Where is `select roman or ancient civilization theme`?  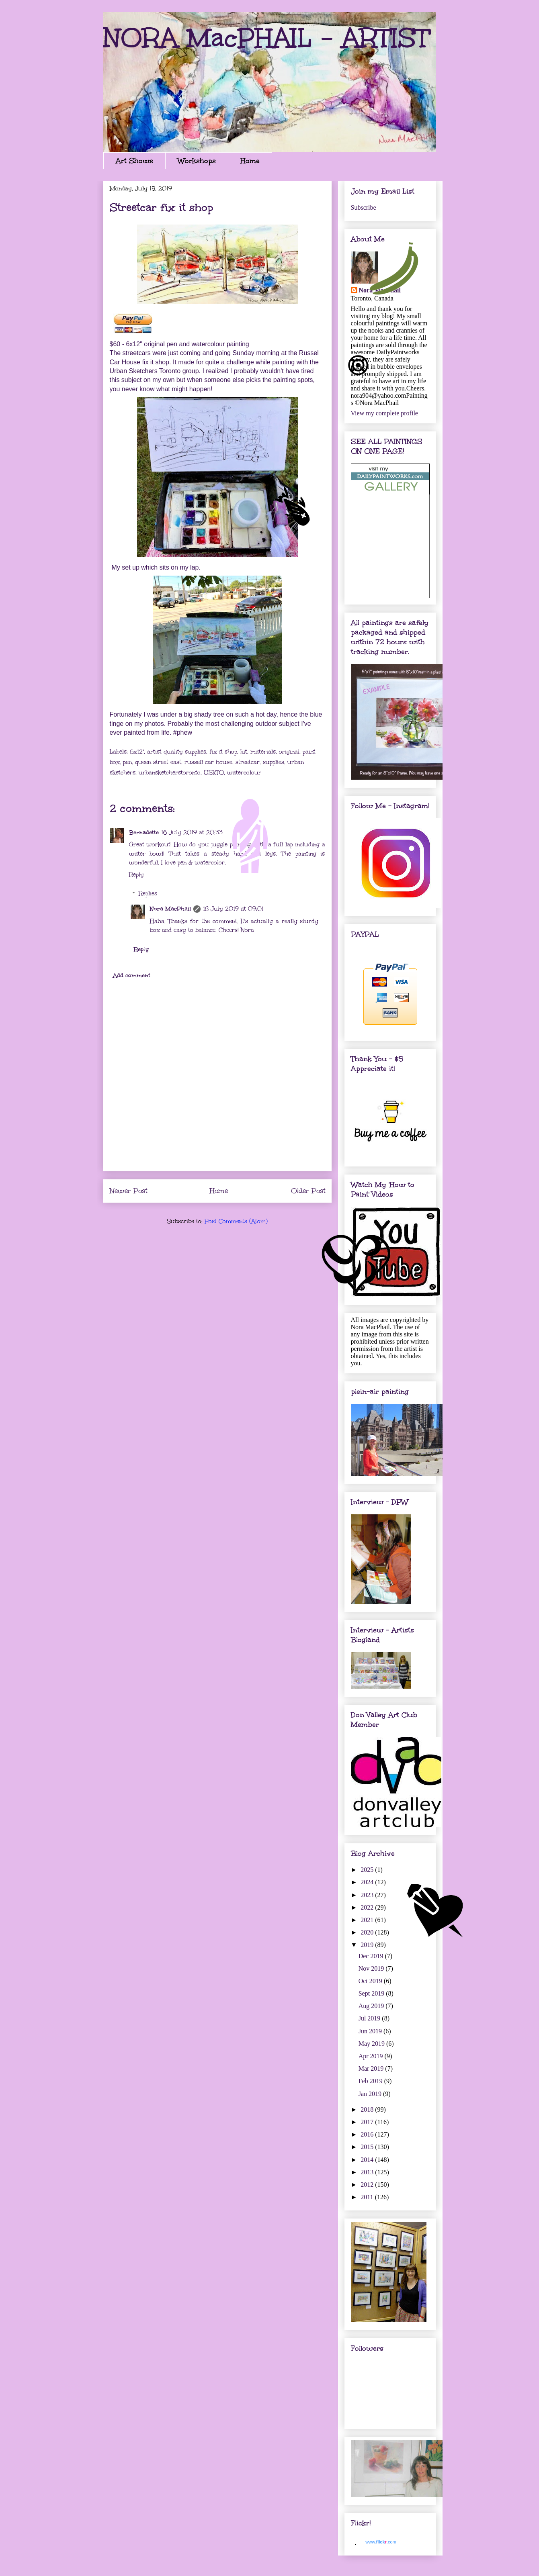 select roman or ancient civilization theme is located at coordinates (250, 836).